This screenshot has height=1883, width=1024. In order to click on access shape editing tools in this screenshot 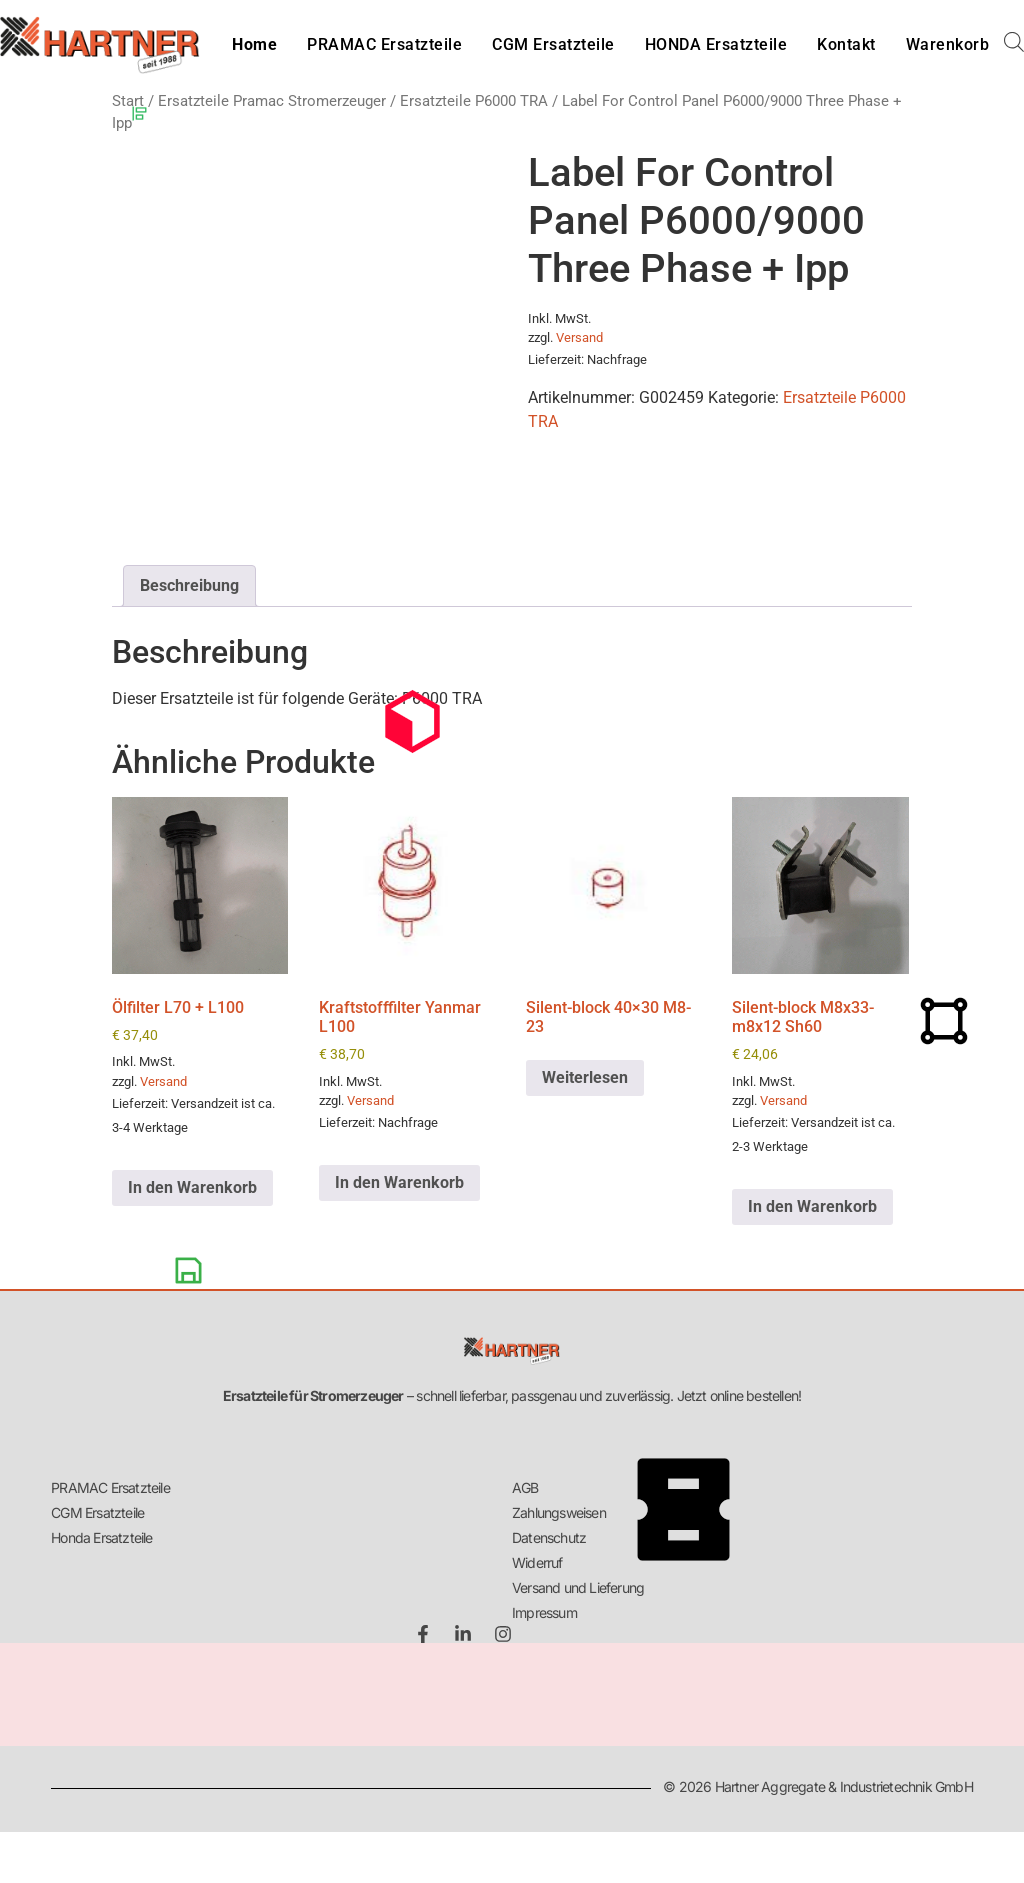, I will do `click(944, 1021)`.